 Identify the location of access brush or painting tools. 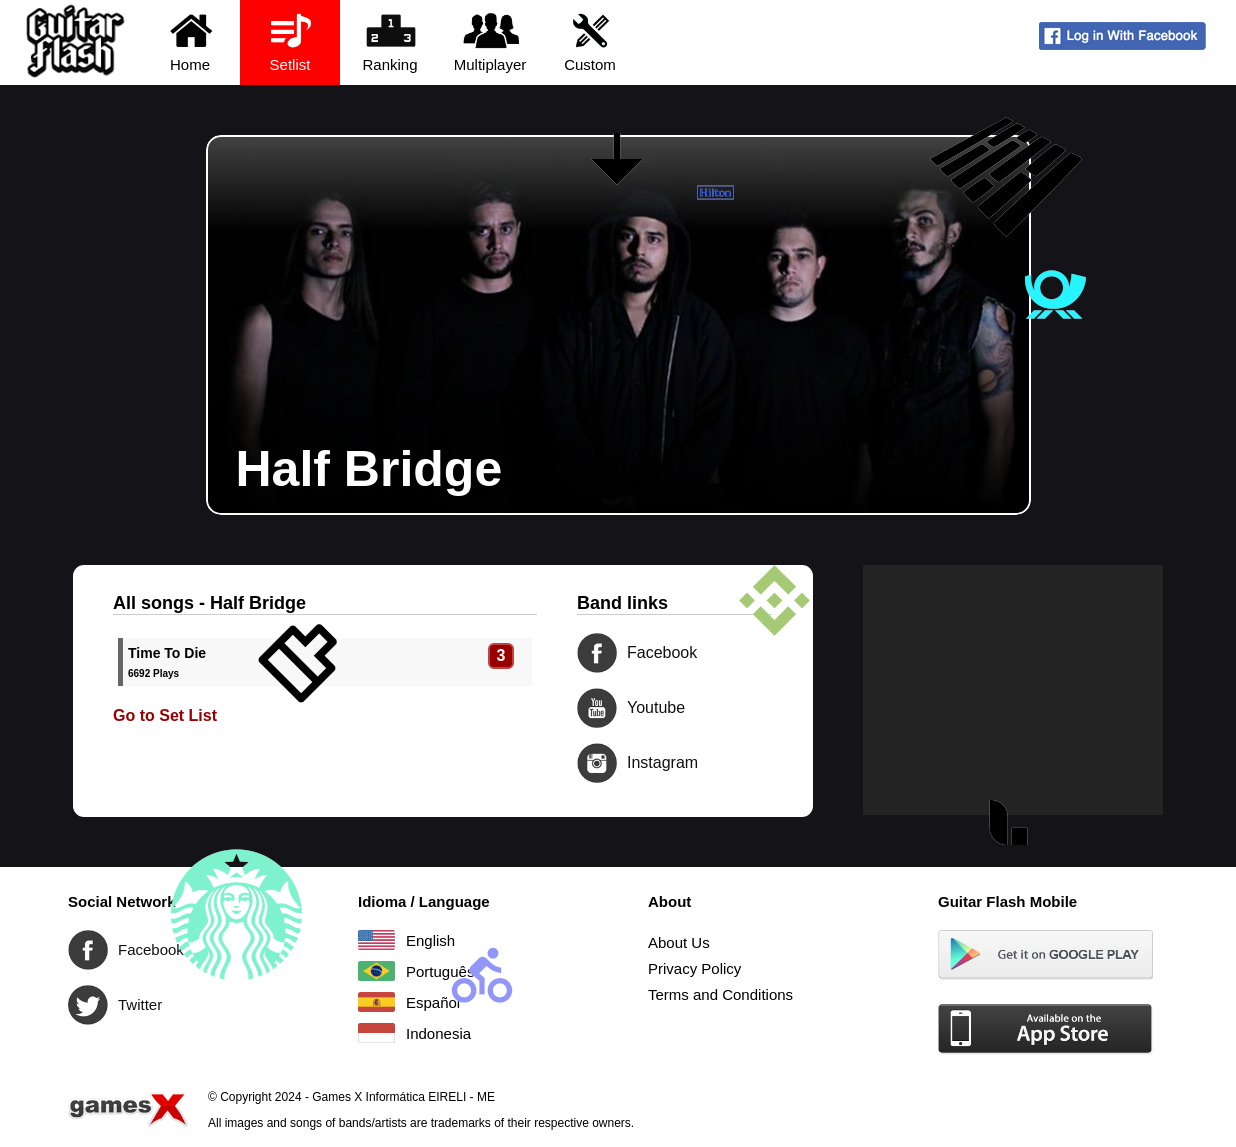
(300, 661).